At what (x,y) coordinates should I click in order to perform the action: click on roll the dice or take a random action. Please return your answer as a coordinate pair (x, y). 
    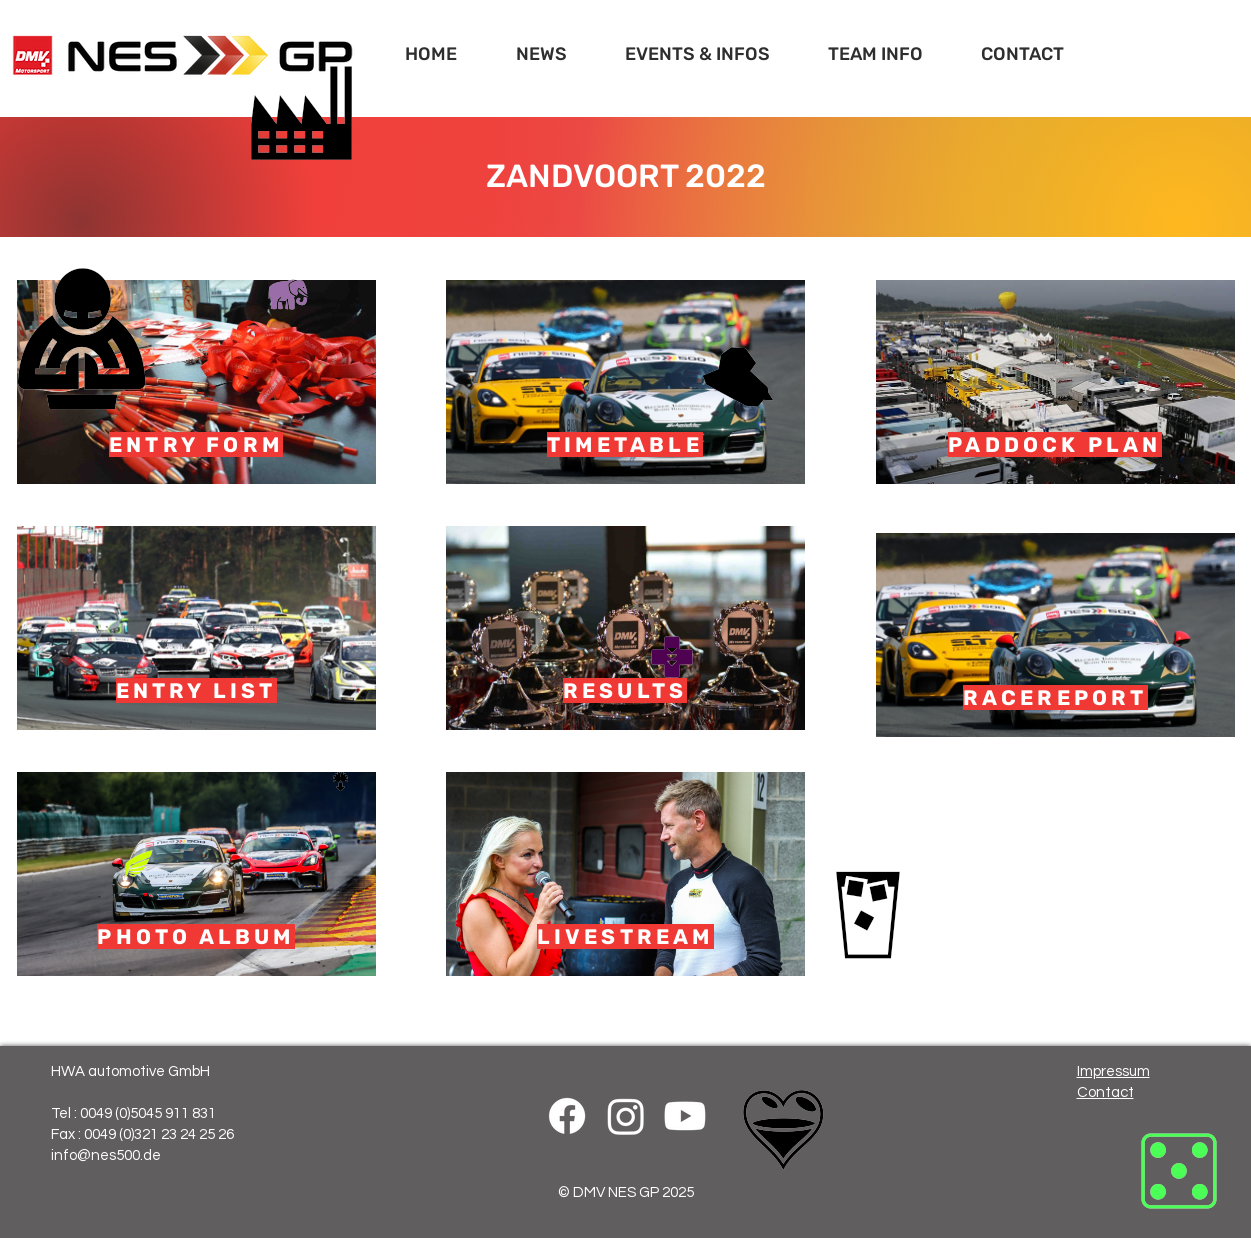
    Looking at the image, I should click on (1179, 1171).